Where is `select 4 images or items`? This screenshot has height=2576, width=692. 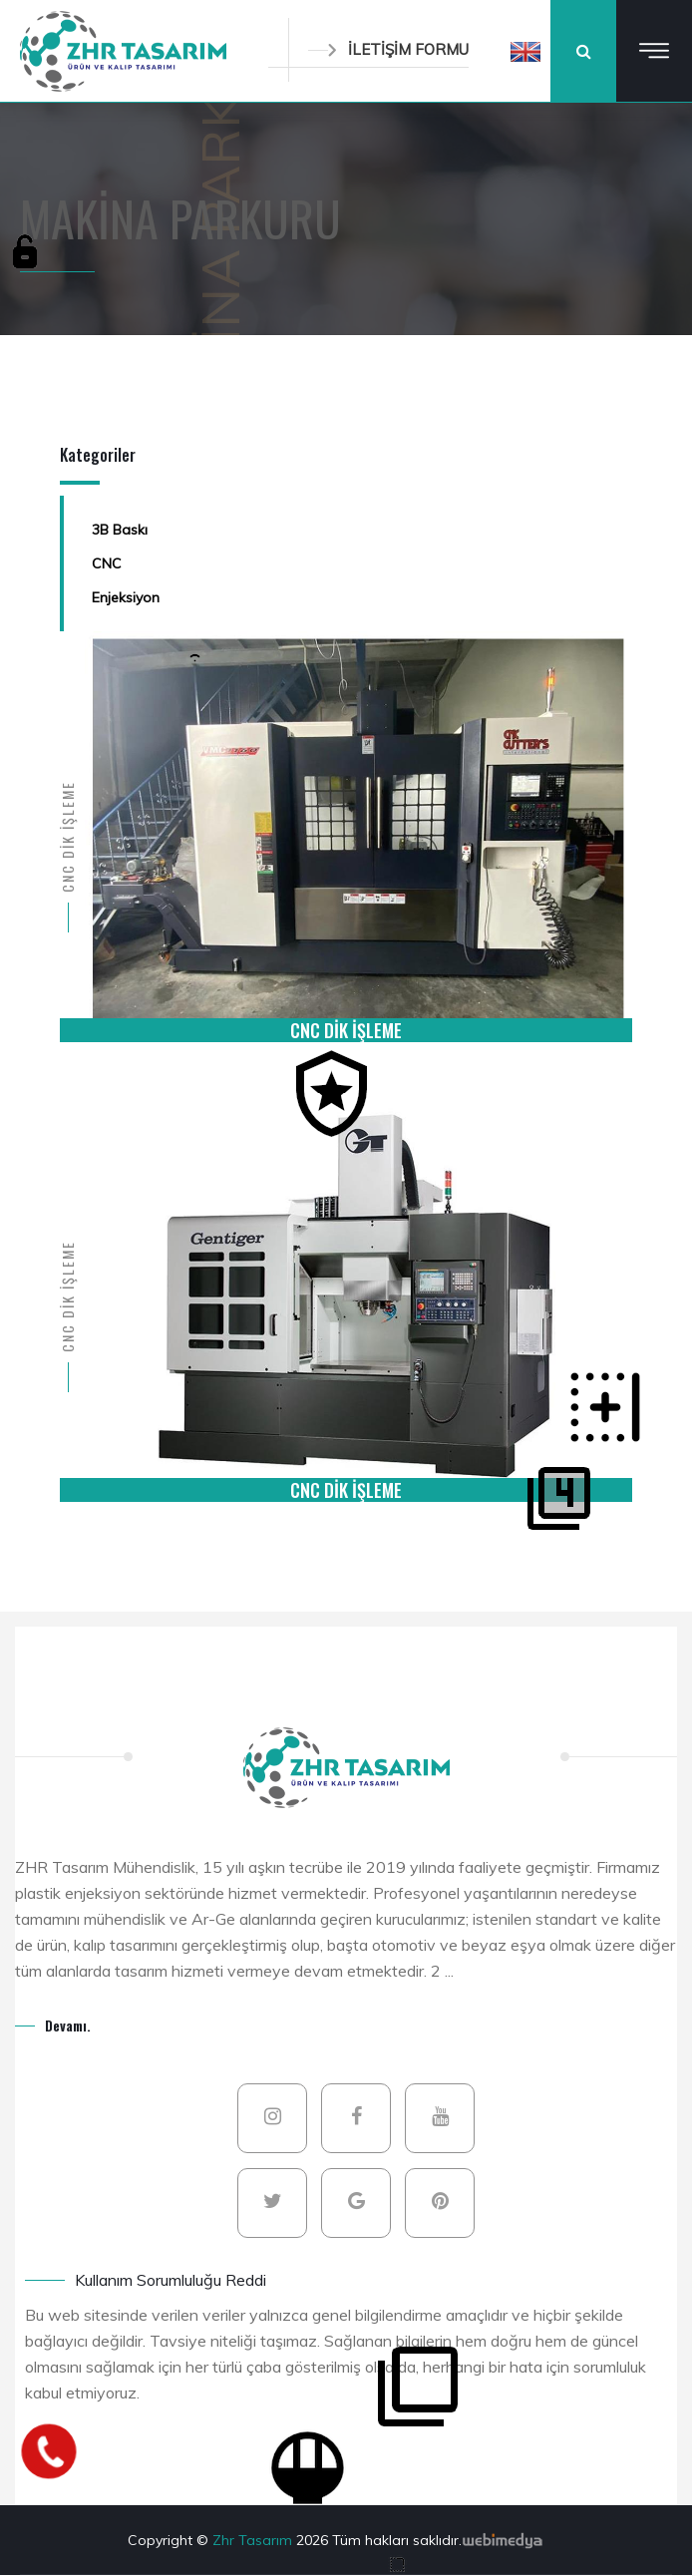
select 4 images or items is located at coordinates (558, 1498).